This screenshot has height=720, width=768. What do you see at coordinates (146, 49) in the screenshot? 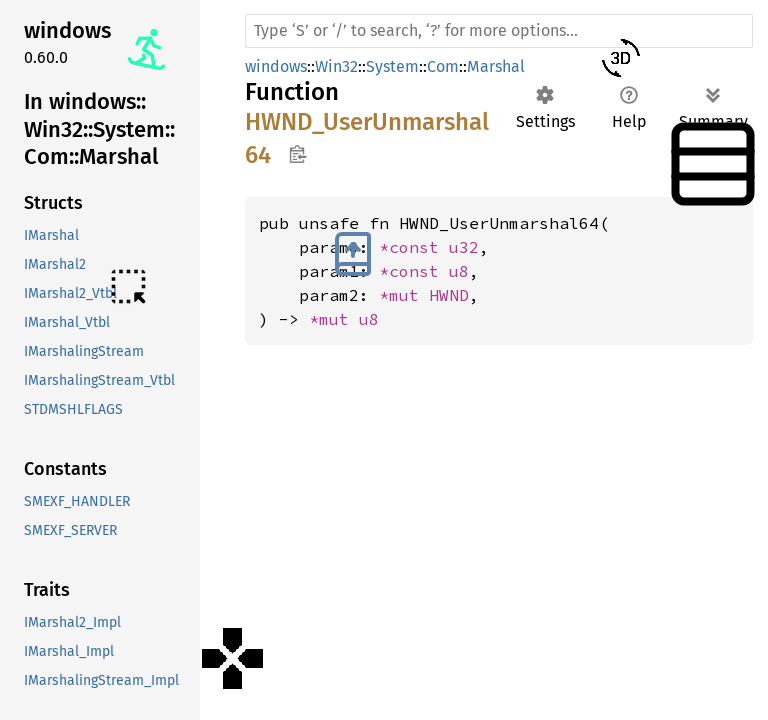
I see `access snowboarding or winter sports content` at bounding box center [146, 49].